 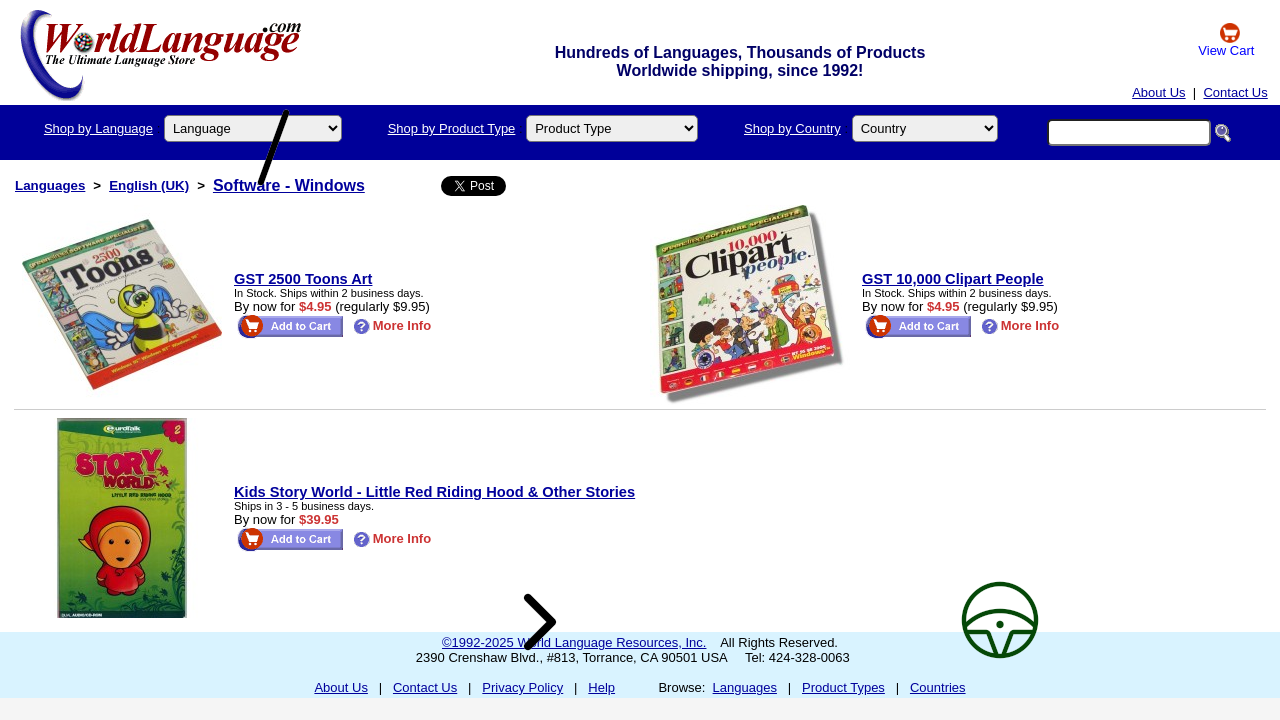 I want to click on access driving or navigation mode, so click(x=1000, y=620).